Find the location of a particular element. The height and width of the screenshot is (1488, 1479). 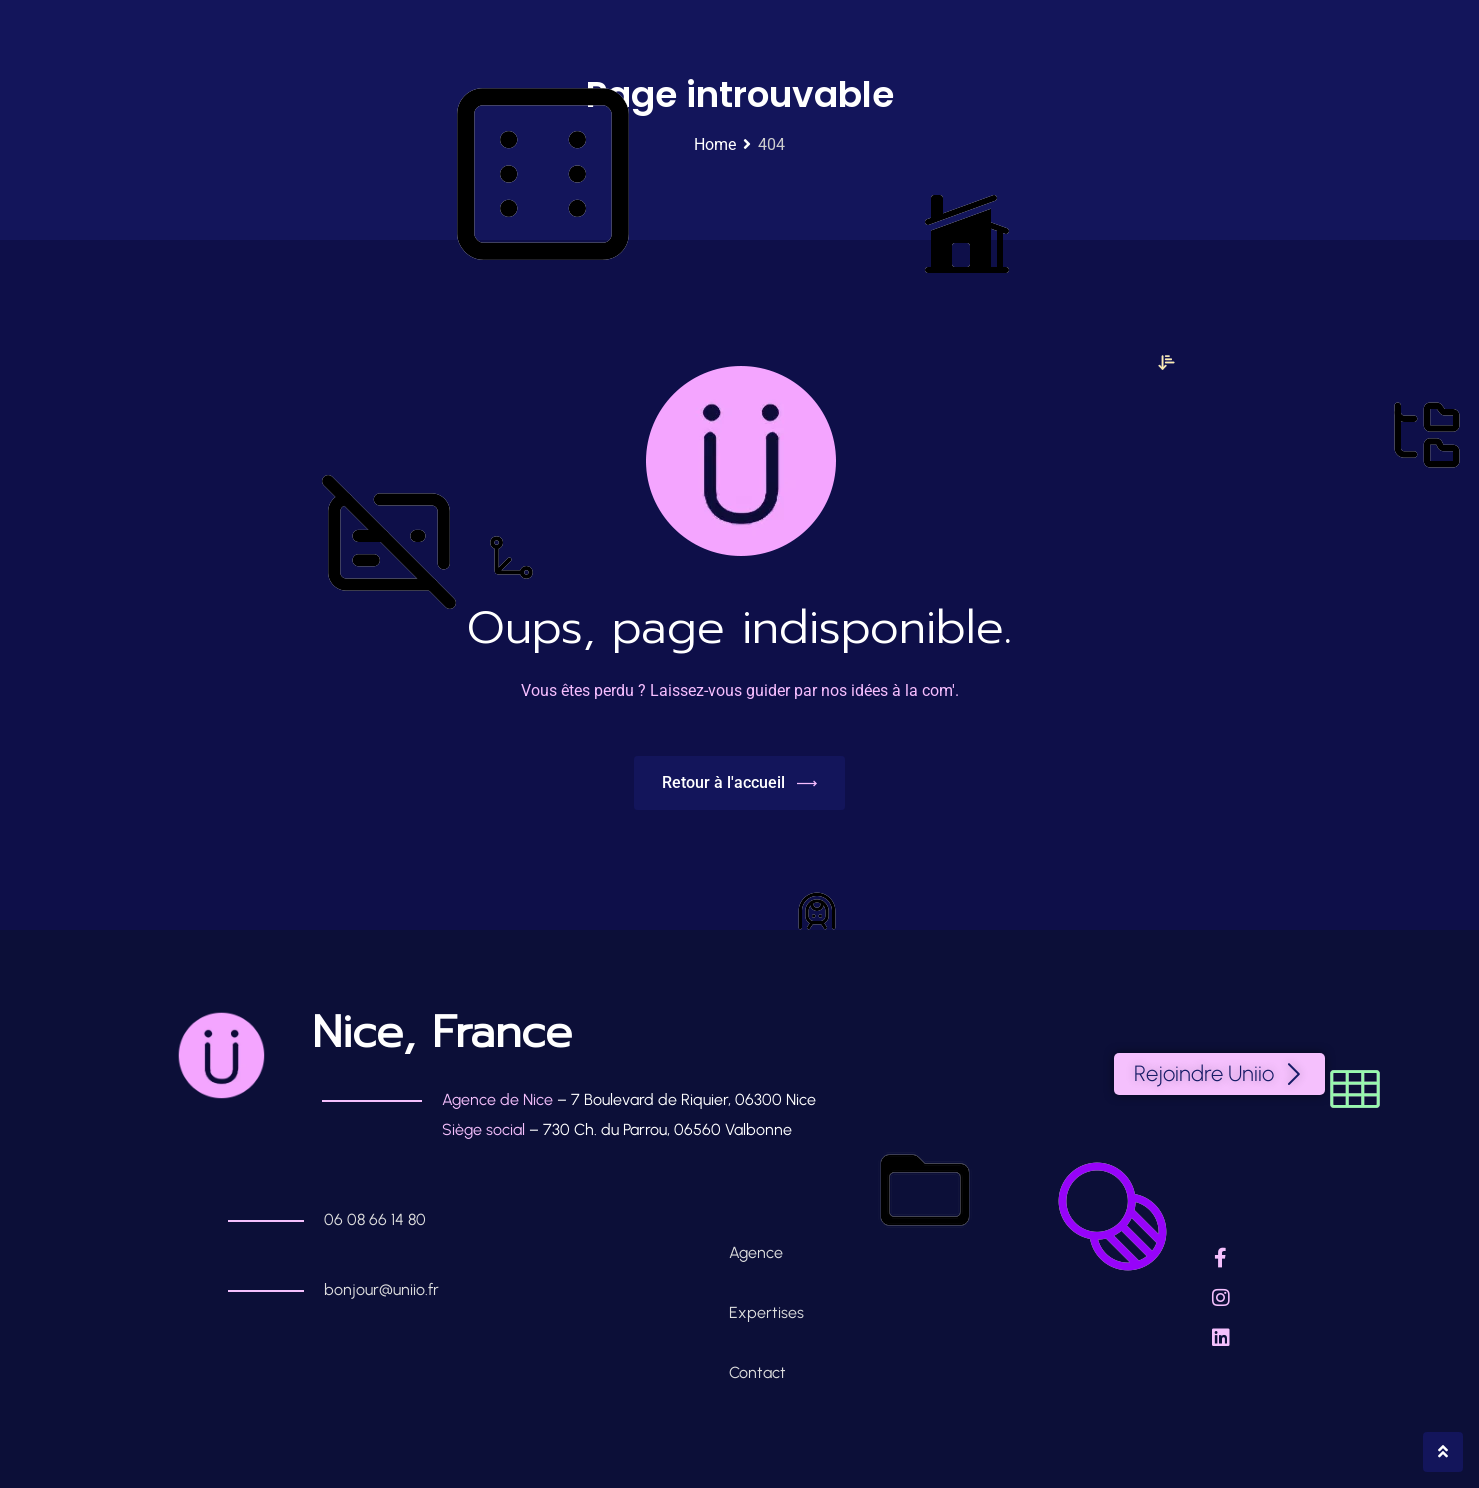

subtract one shape from another is located at coordinates (1112, 1216).